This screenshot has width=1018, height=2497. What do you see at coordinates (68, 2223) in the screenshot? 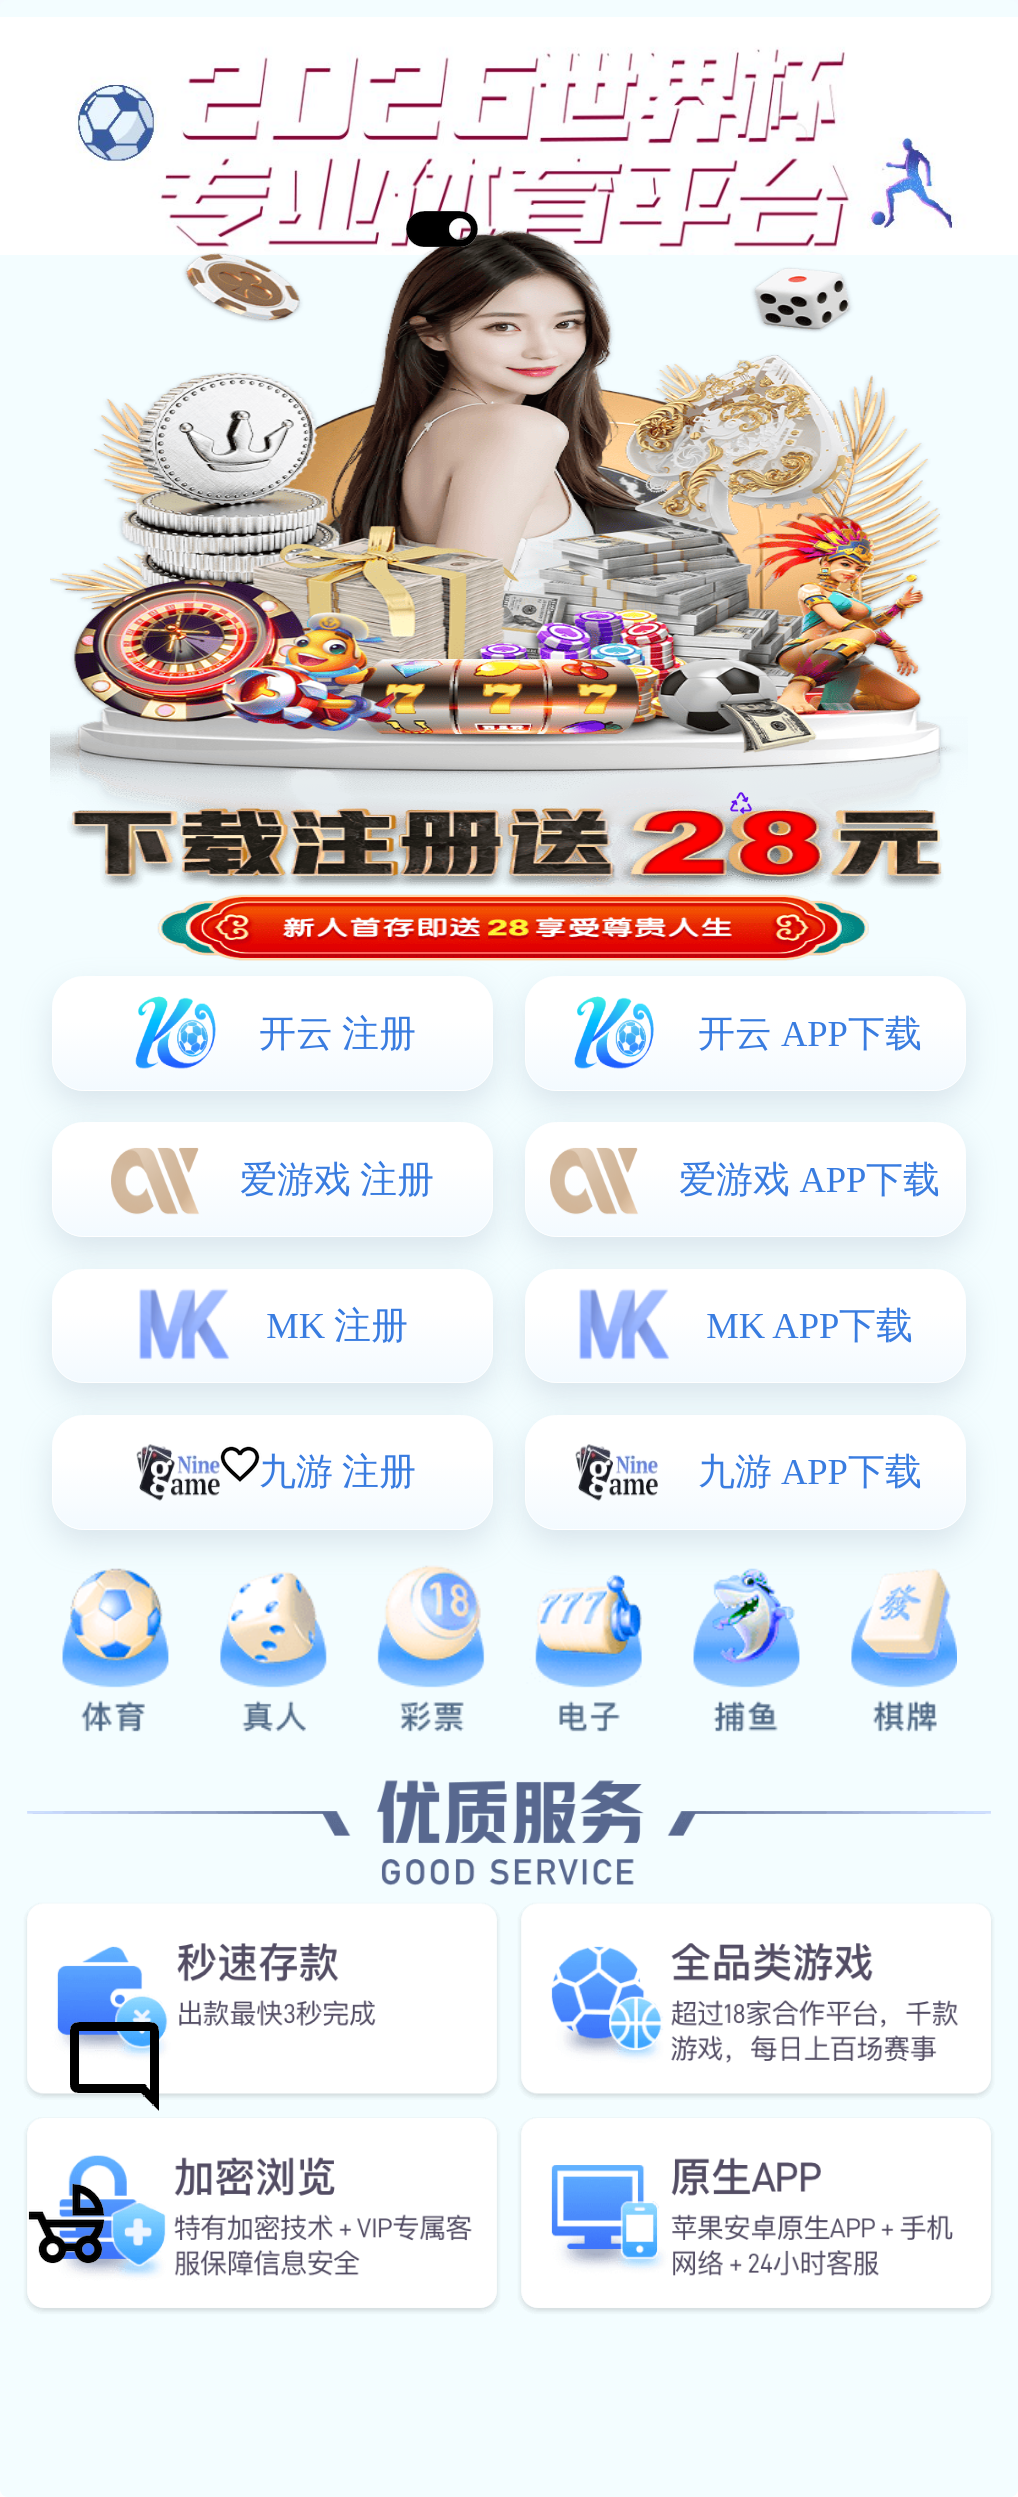
I see `indicates child-friendly or family-friendly location` at bounding box center [68, 2223].